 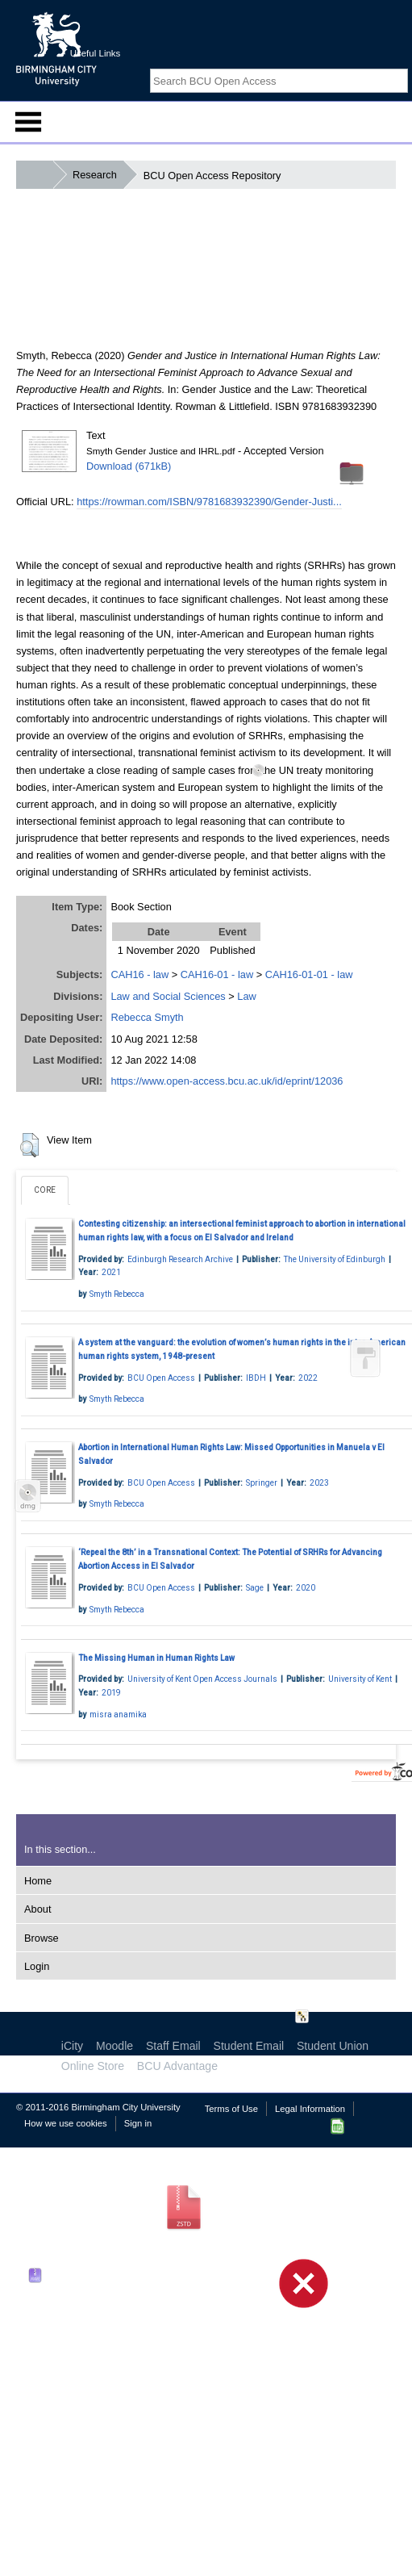 I want to click on a compressed RAR archive file, so click(x=35, y=2275).